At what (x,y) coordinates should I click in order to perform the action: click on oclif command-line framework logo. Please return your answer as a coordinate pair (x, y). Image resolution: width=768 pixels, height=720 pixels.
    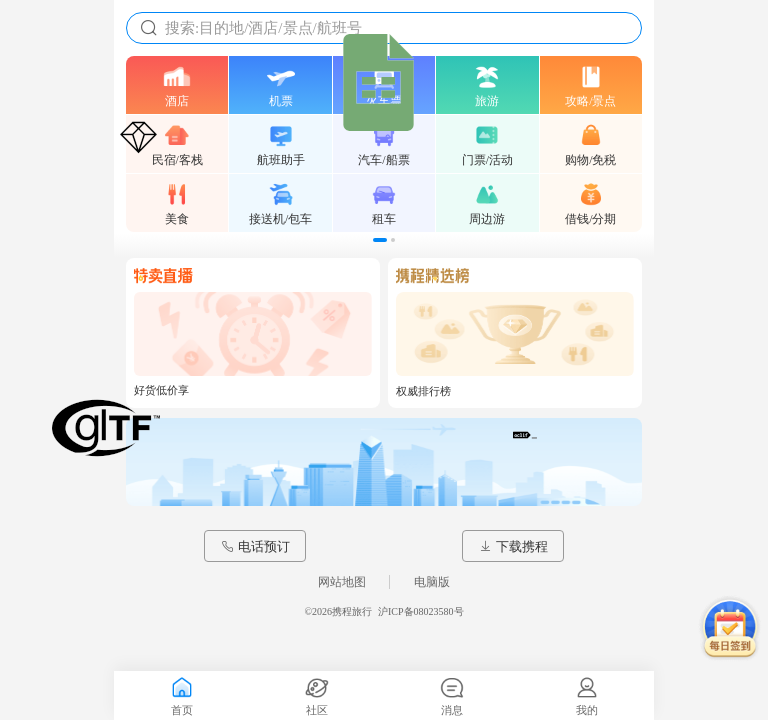
    Looking at the image, I should click on (525, 435).